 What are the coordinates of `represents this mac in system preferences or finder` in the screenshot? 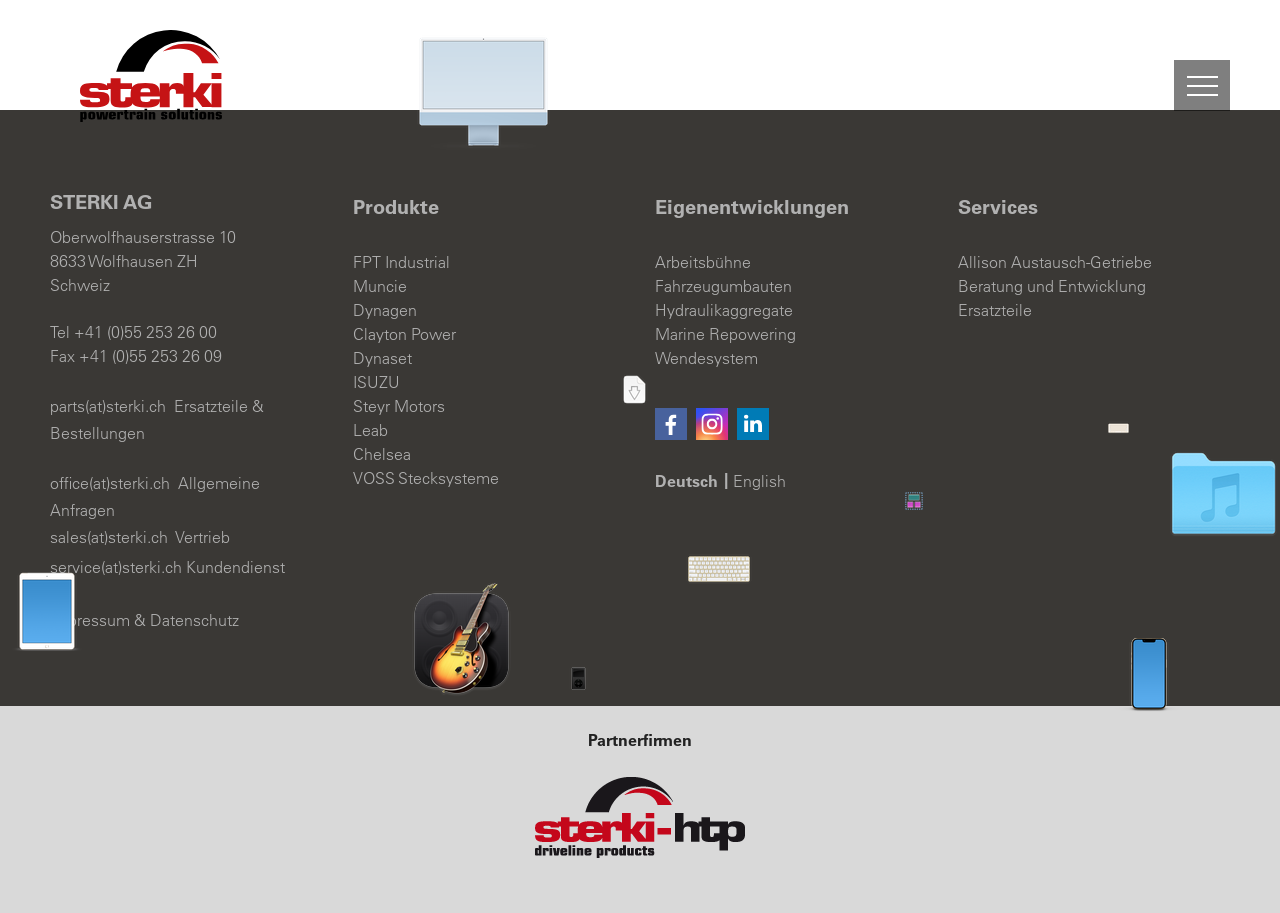 It's located at (483, 89).